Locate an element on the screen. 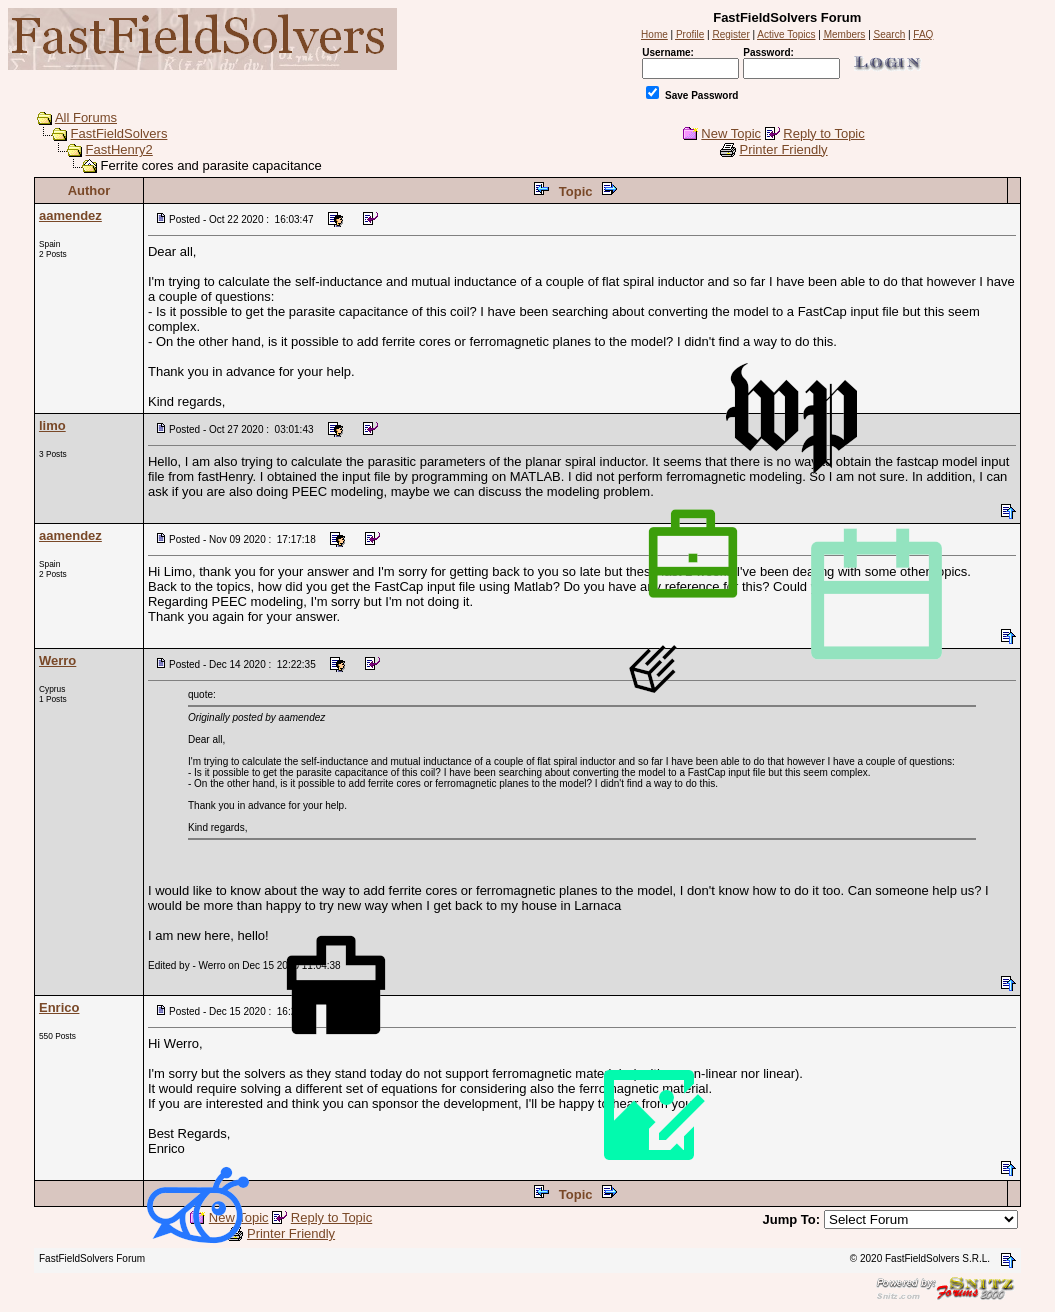  view calendar or schedule is located at coordinates (876, 600).